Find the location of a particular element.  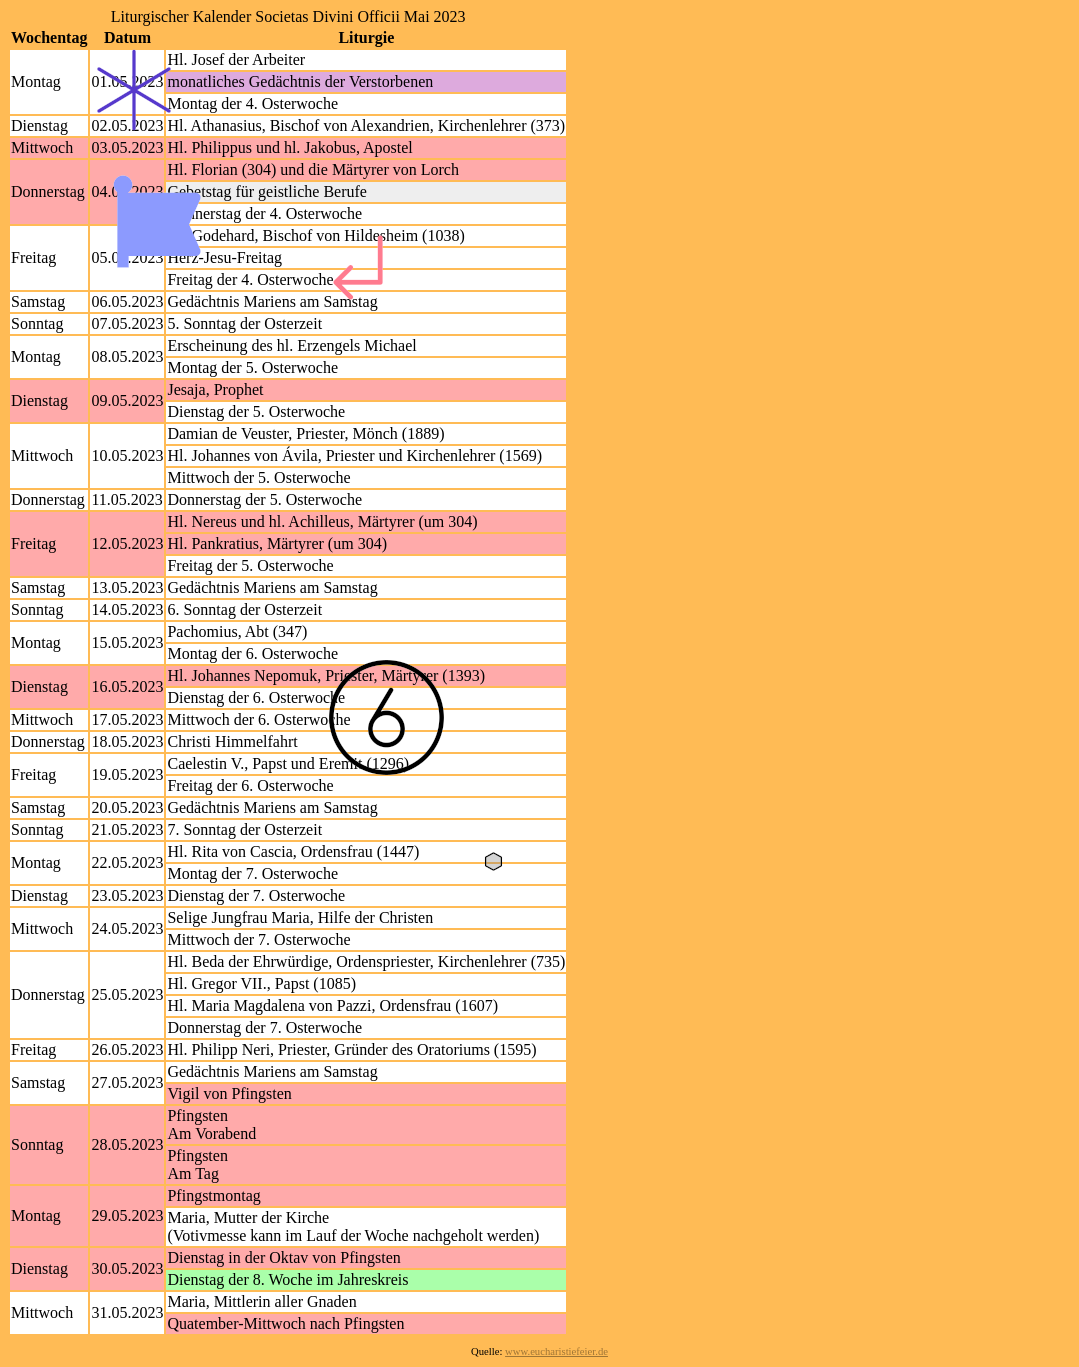

return or enter key is located at coordinates (360, 267).